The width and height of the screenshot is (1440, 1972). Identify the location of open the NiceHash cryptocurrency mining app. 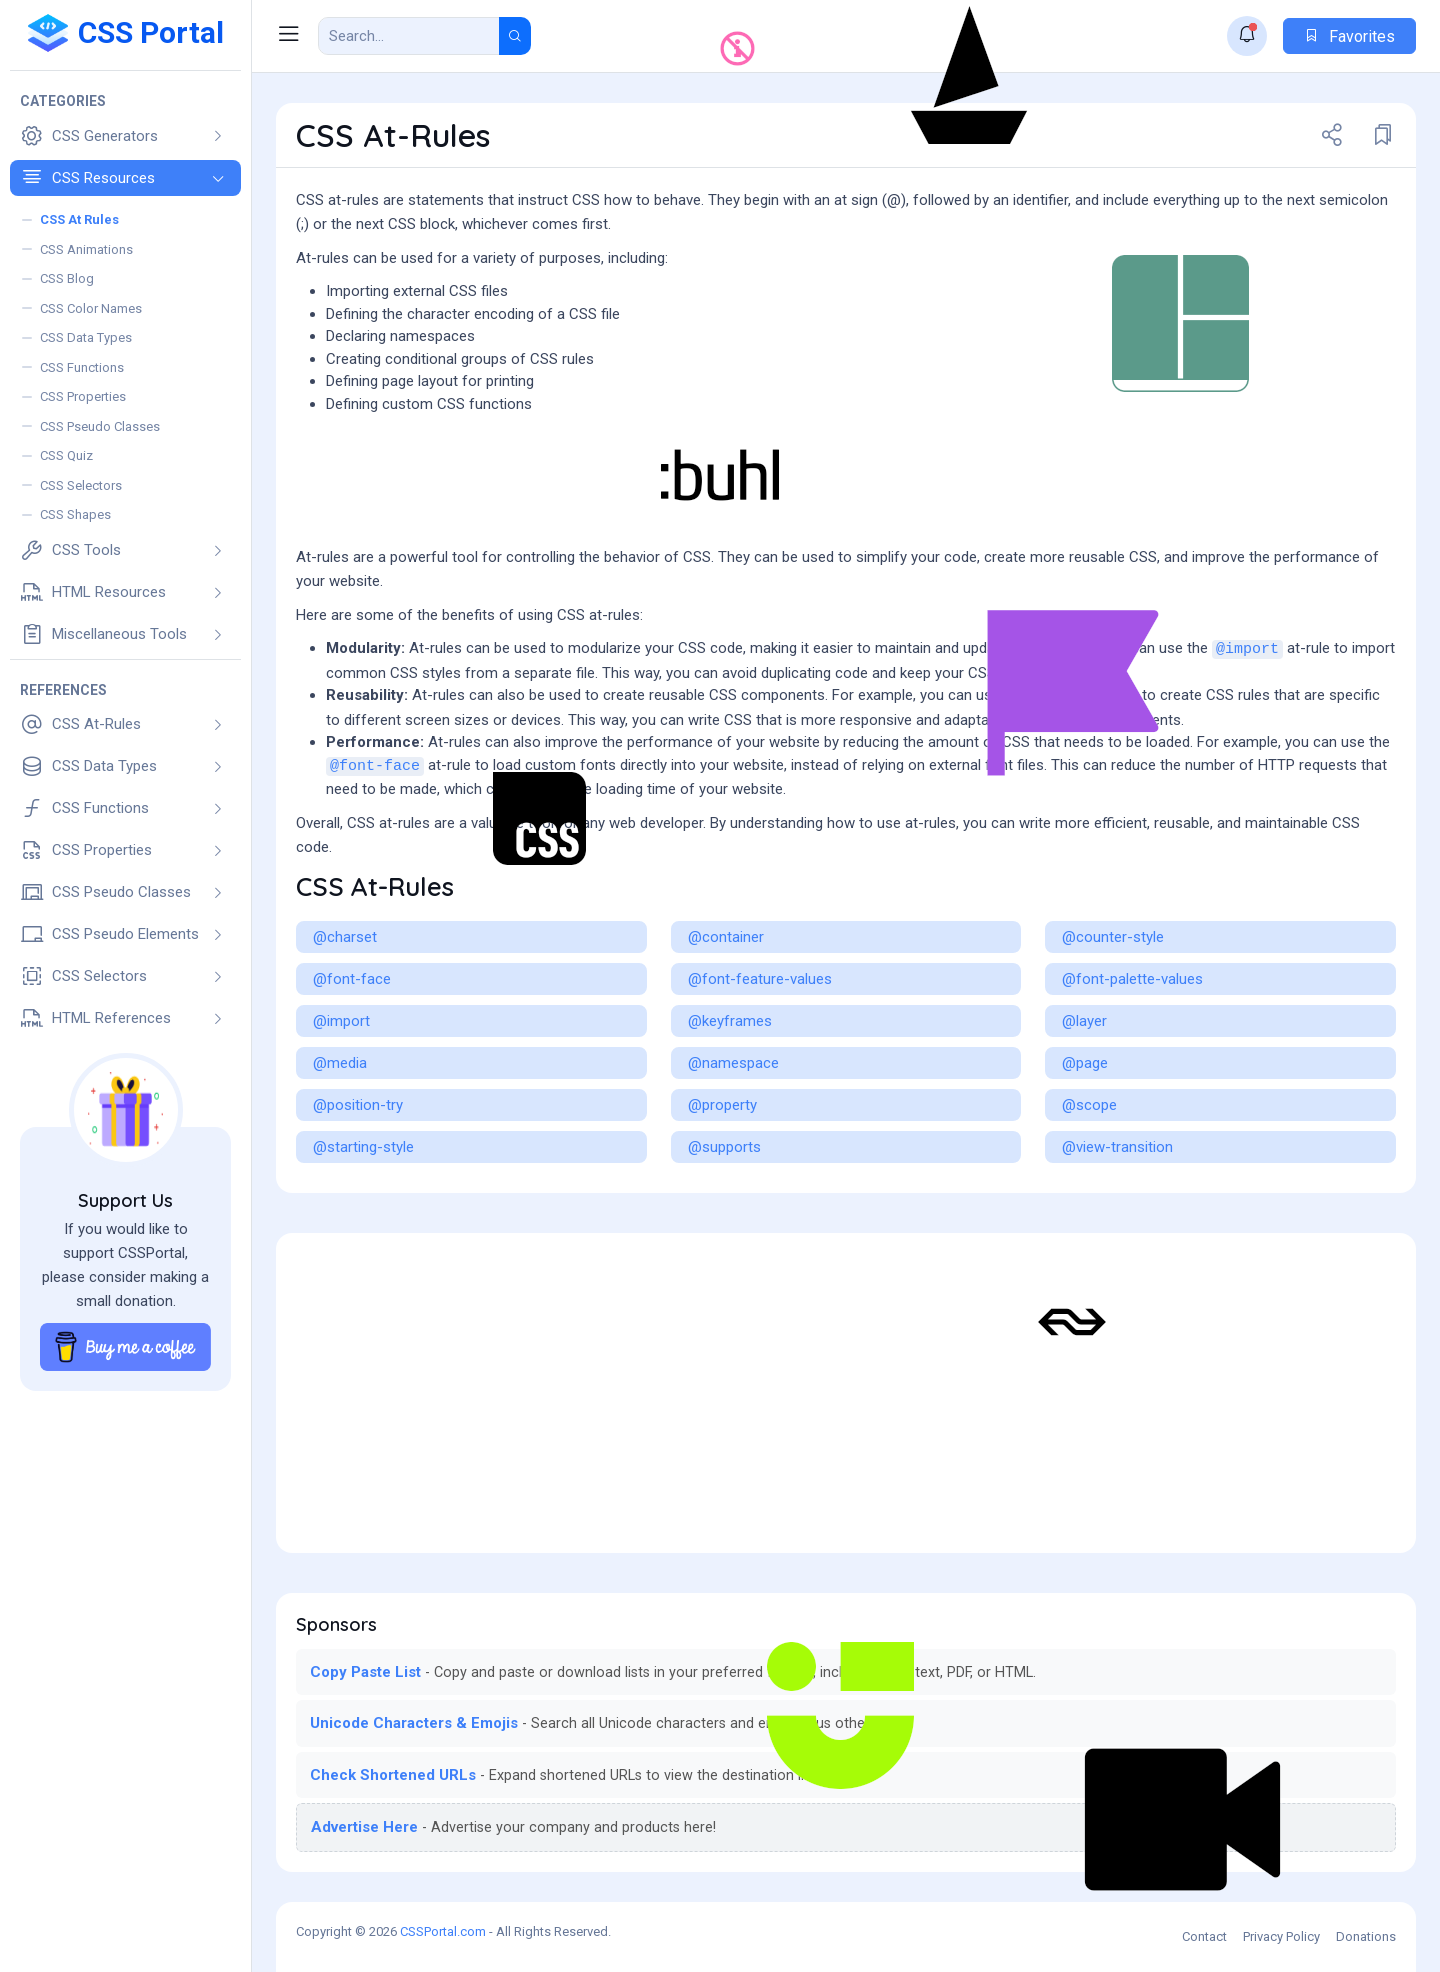
(840, 1715).